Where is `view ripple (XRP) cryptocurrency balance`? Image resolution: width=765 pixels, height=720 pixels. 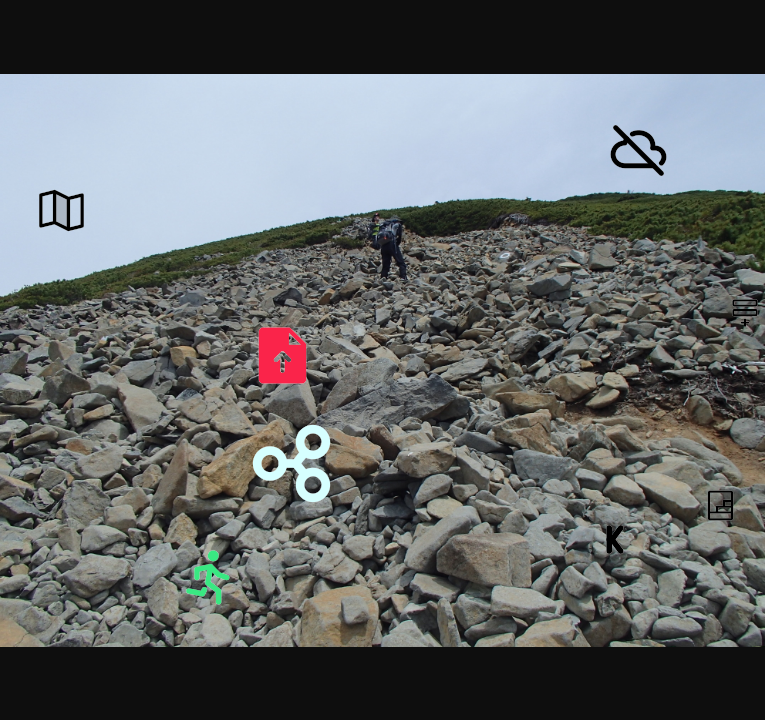 view ripple (XRP) cryptocurrency balance is located at coordinates (291, 463).